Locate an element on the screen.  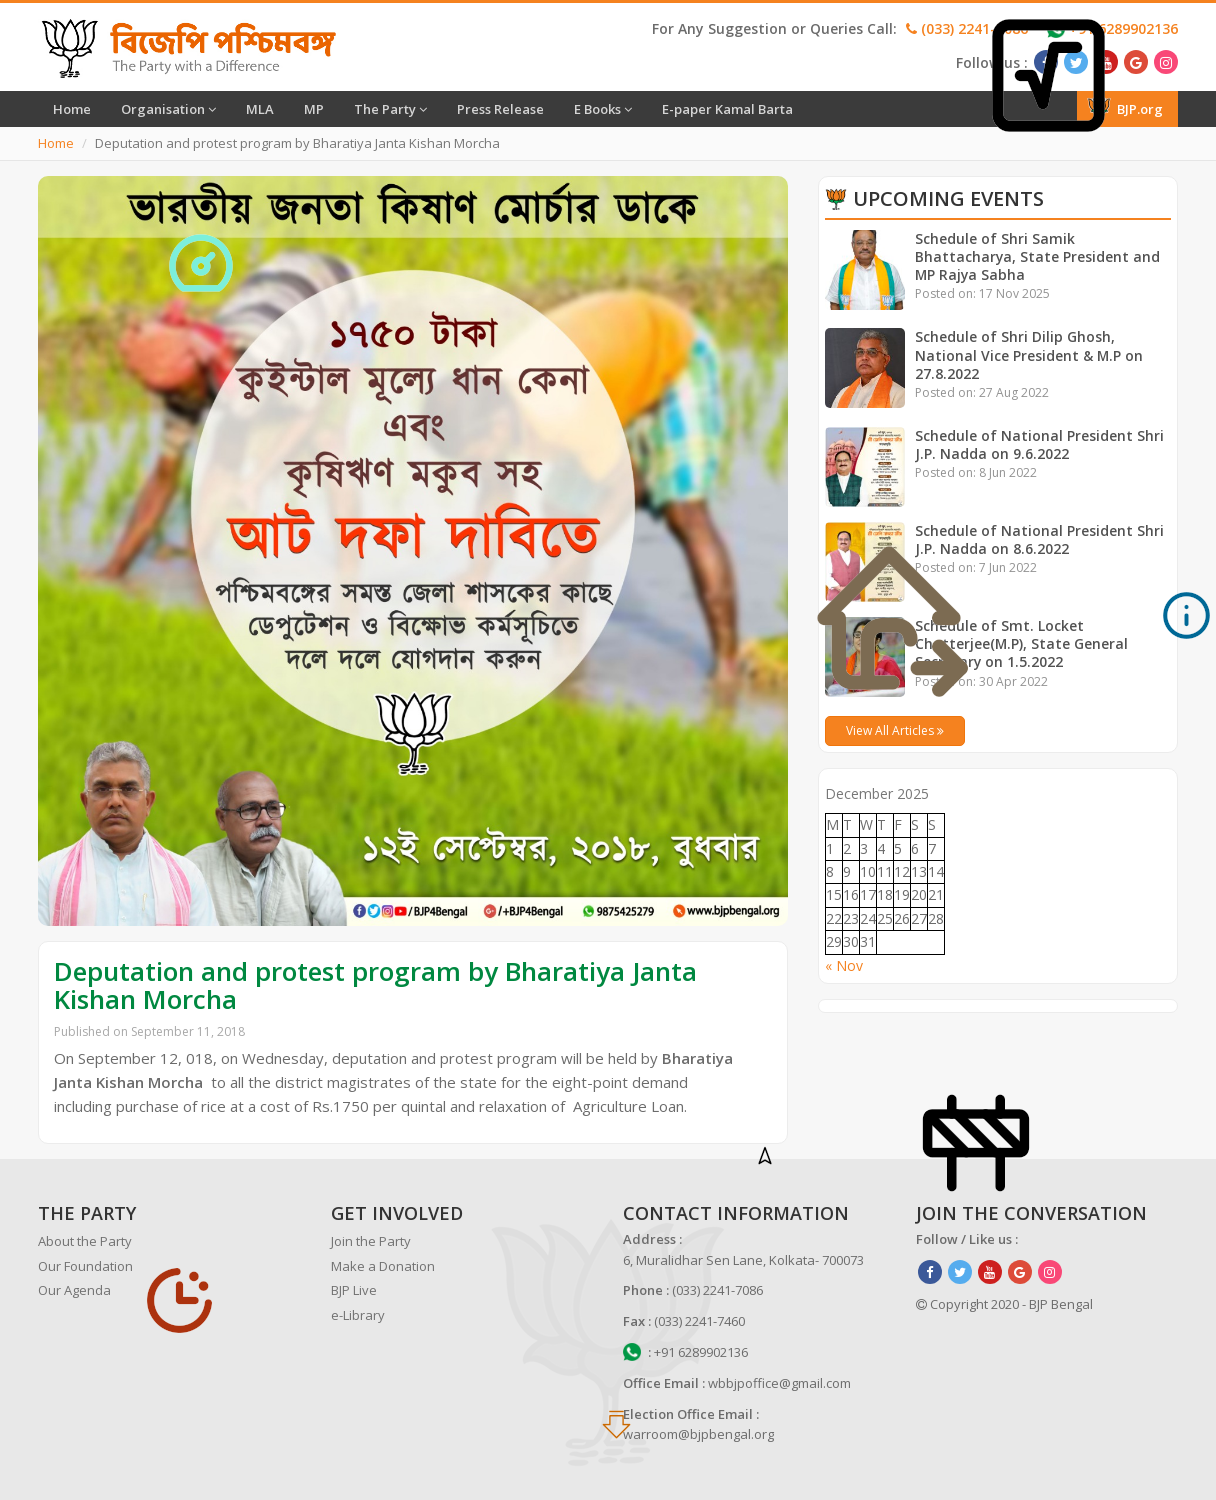
navigate to current destination is located at coordinates (765, 1156).